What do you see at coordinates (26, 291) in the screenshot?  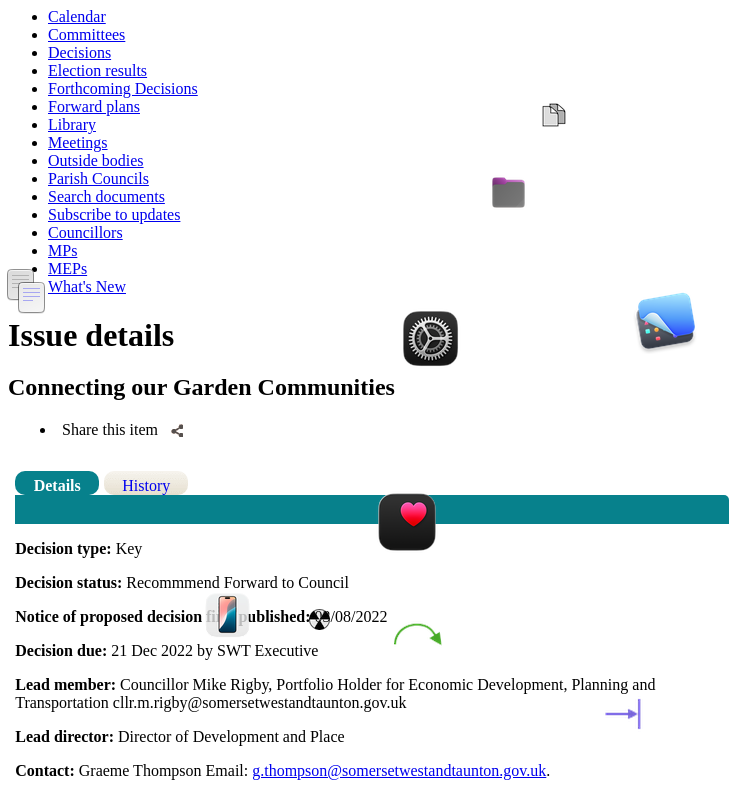 I see `copy selected content to clipboard` at bounding box center [26, 291].